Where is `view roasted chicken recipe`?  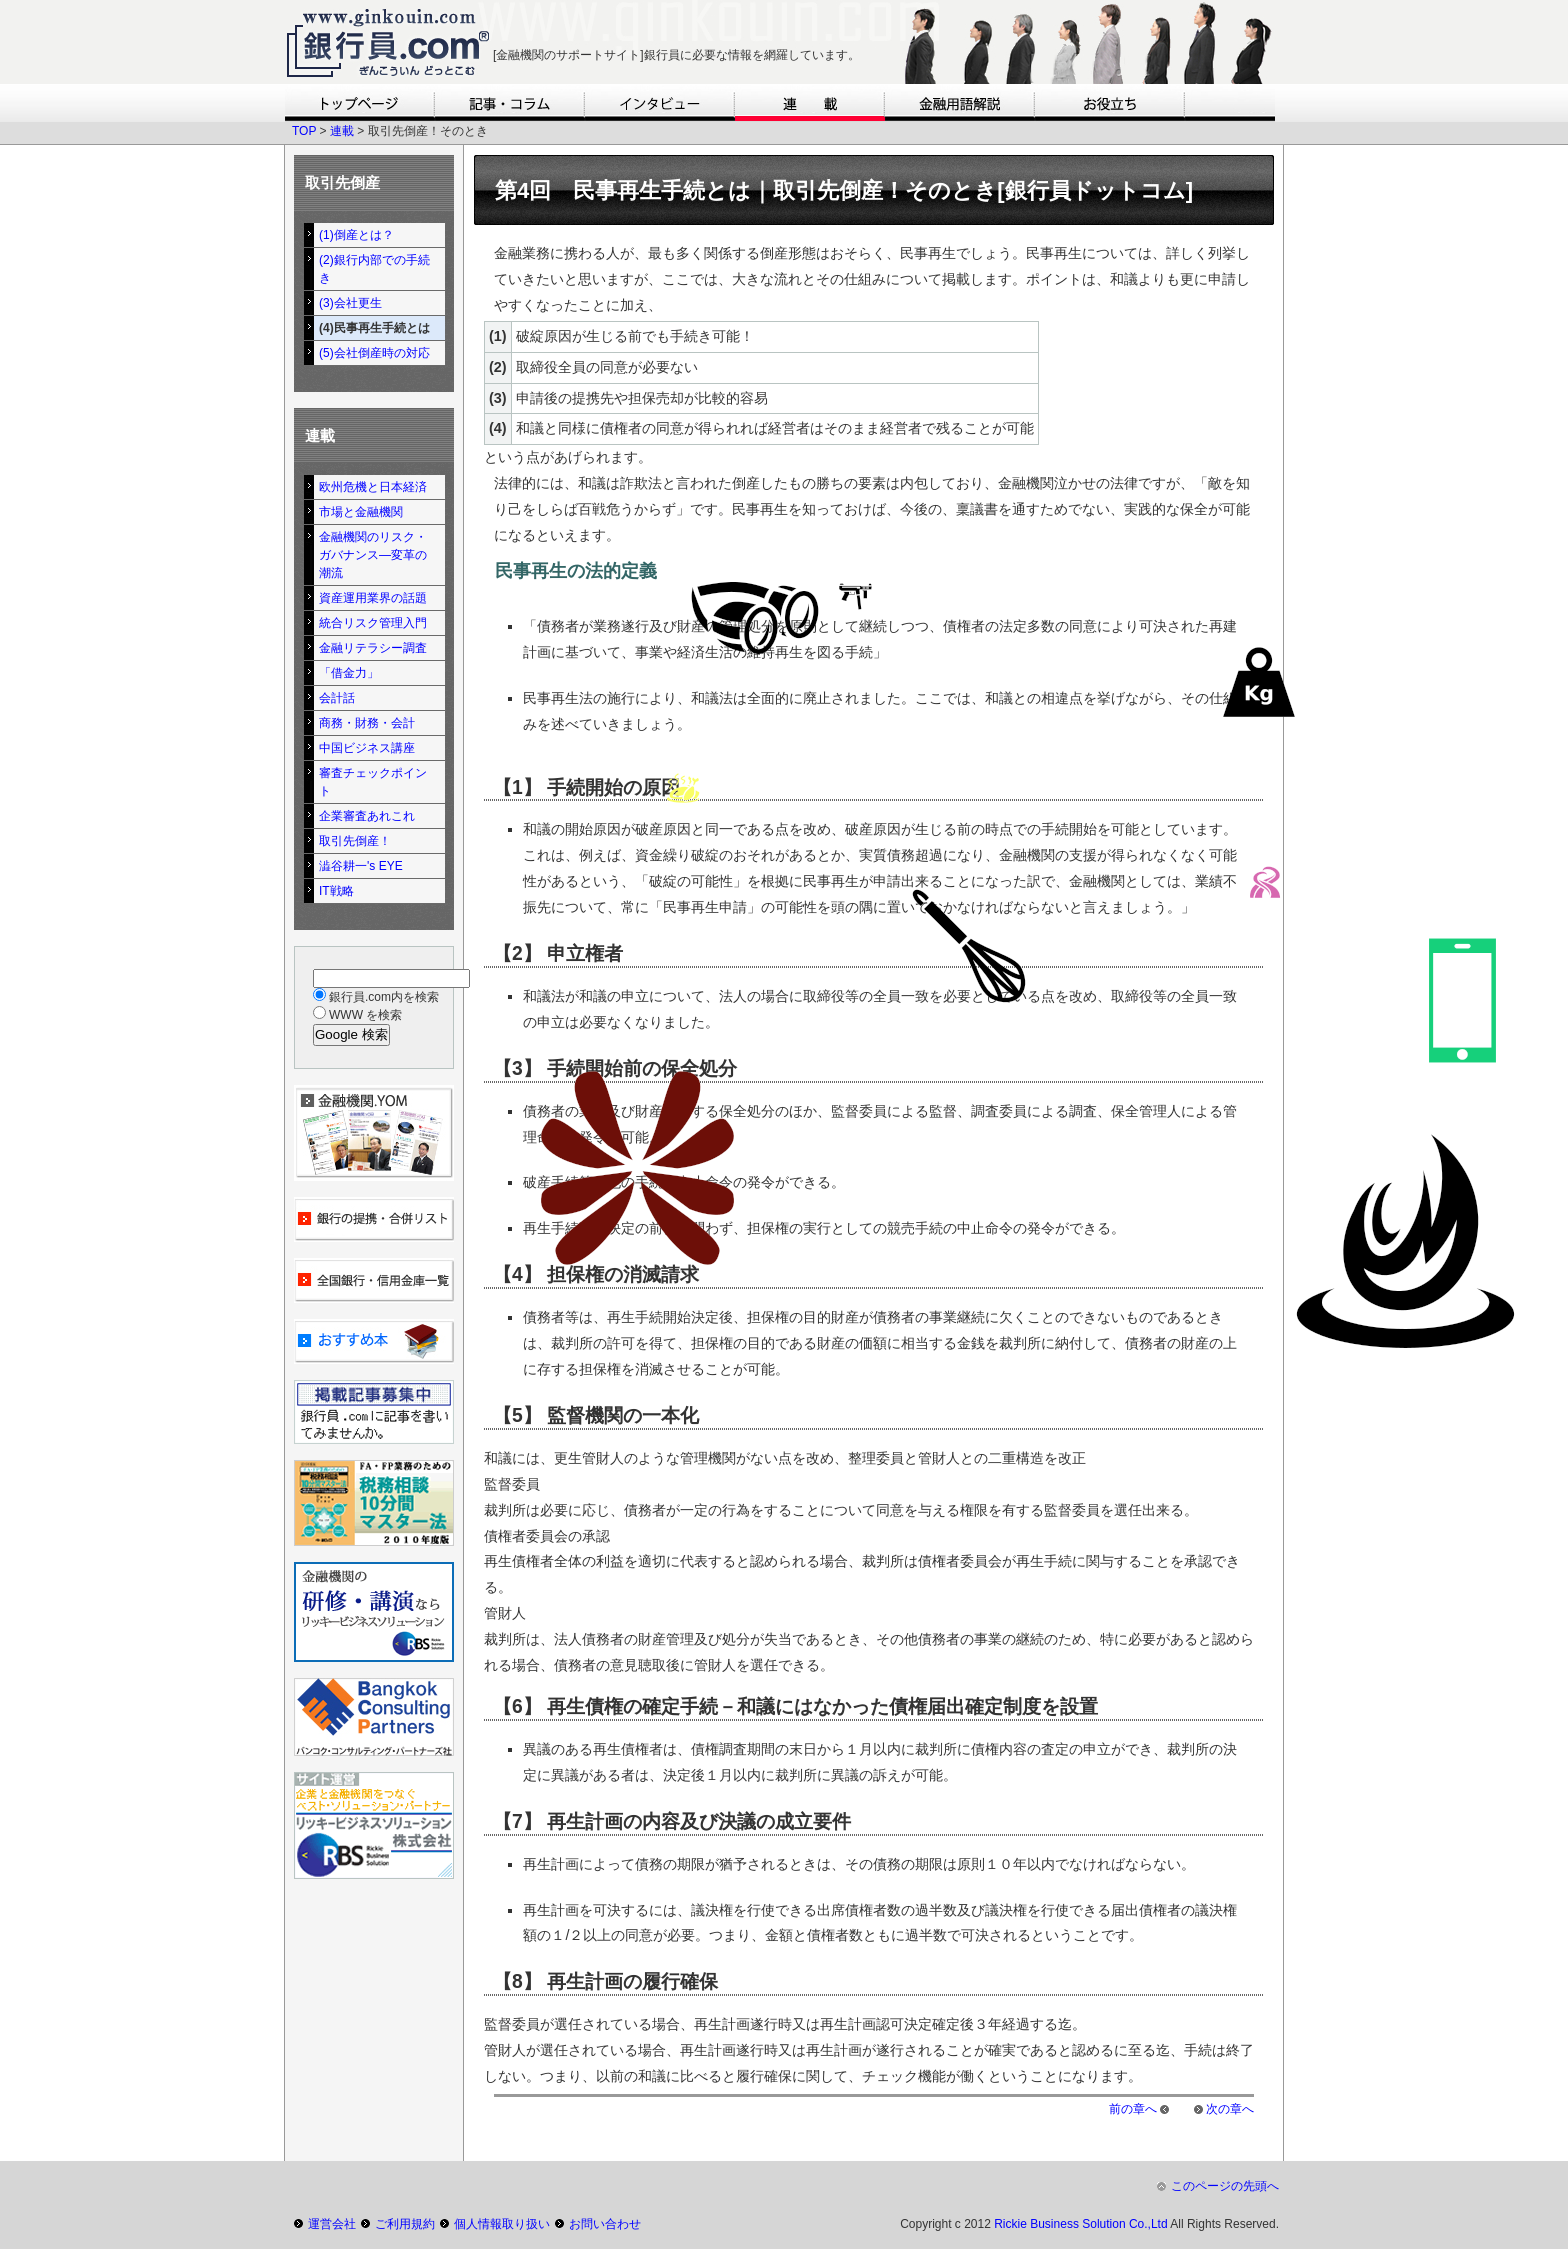
view roasted chicken recipe is located at coordinates (683, 788).